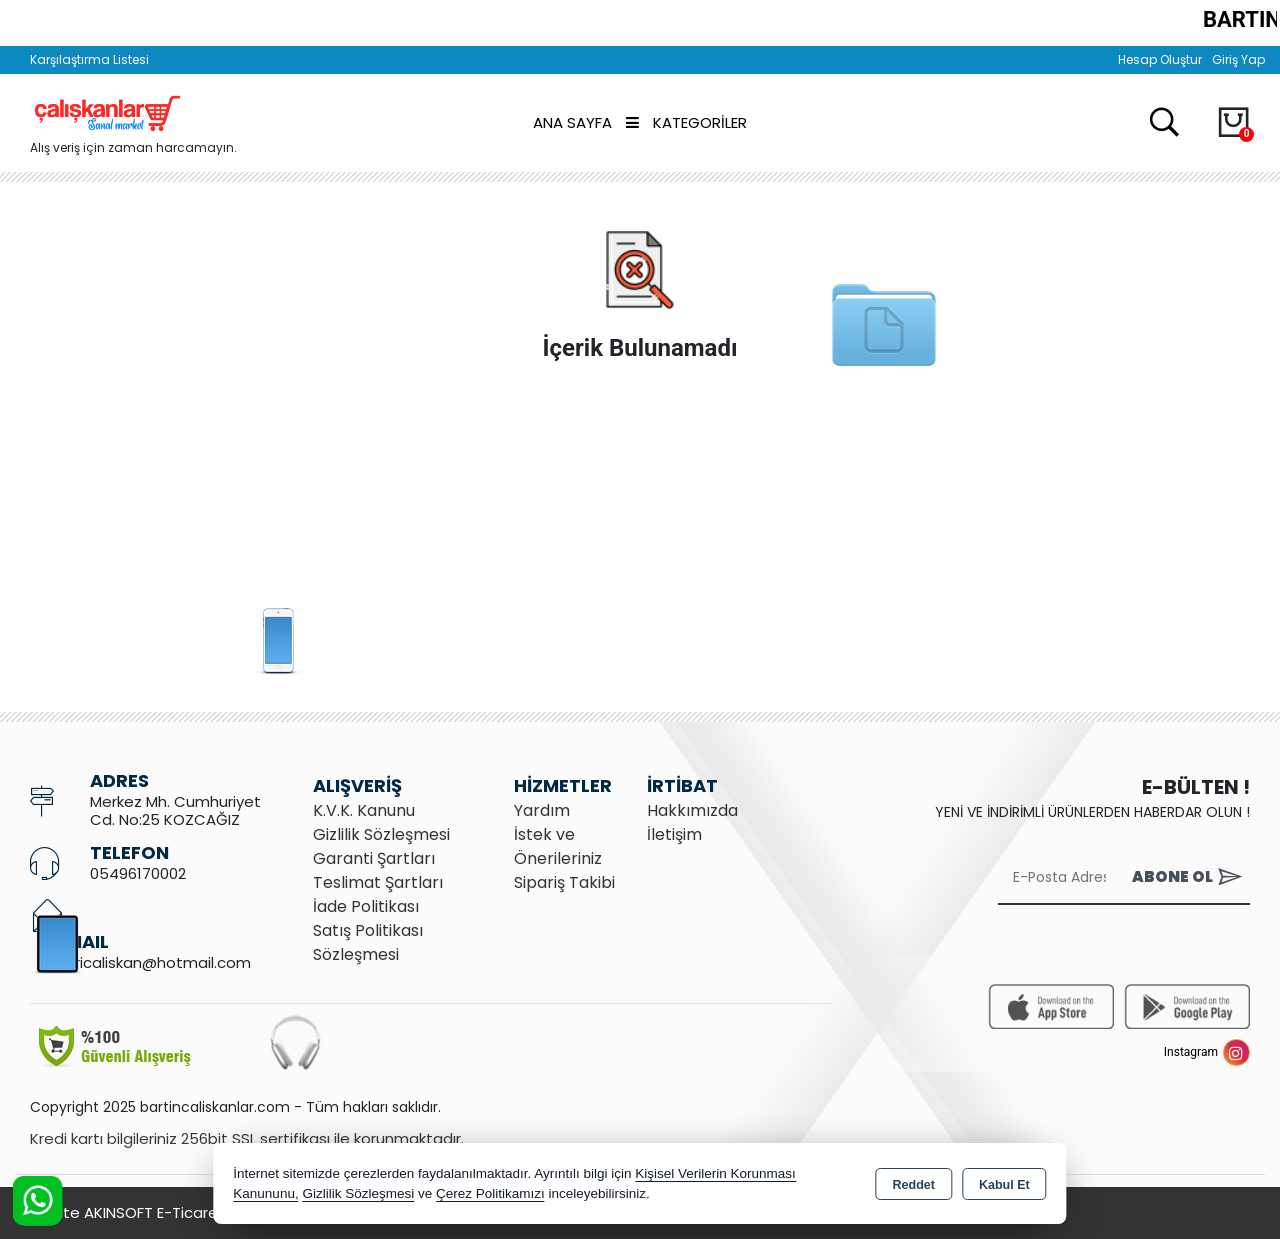 Image resolution: width=1280 pixels, height=1239 pixels. What do you see at coordinates (295, 1042) in the screenshot?
I see `connect bluetooth headphones` at bounding box center [295, 1042].